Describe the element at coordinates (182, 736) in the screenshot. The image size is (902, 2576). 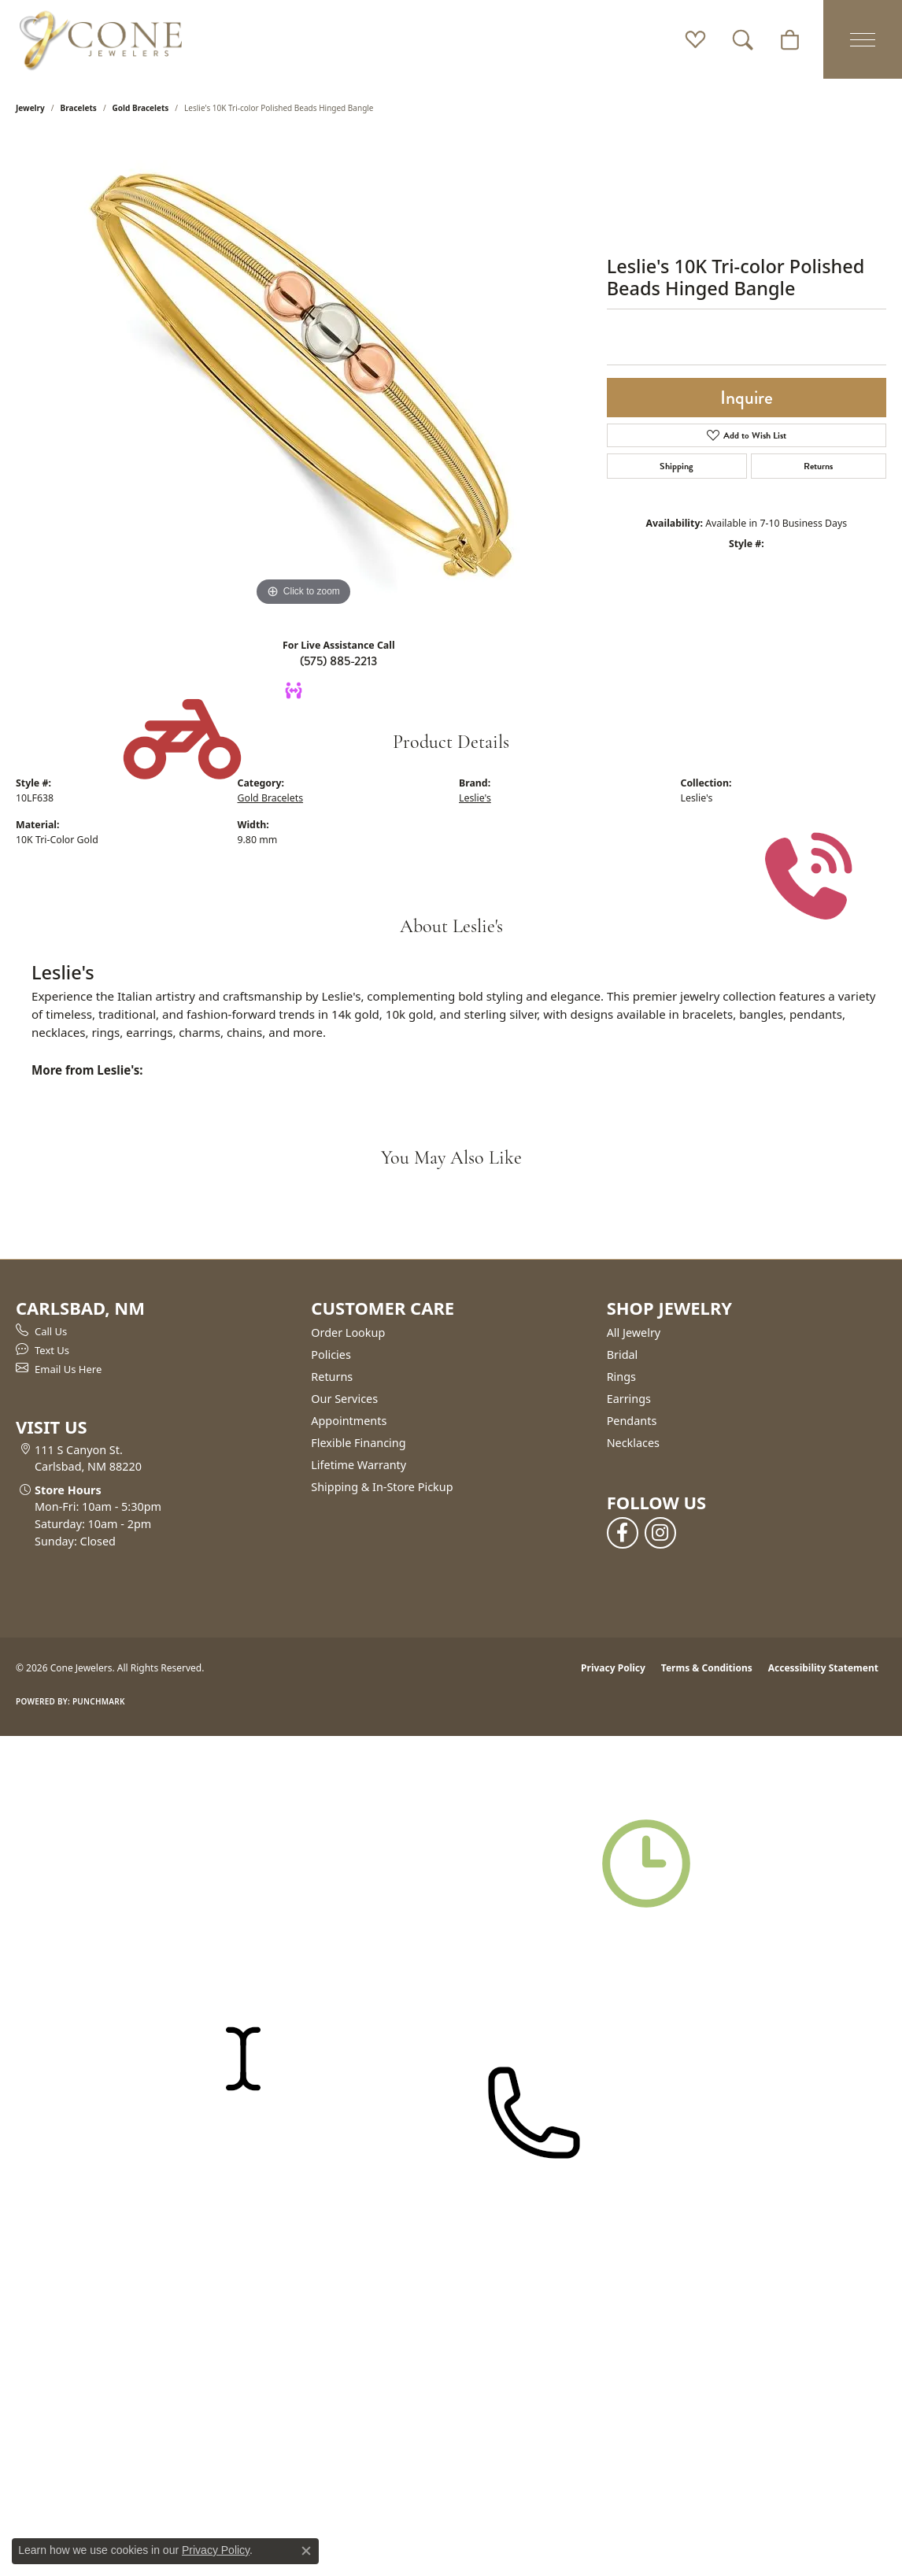
I see `select motorcycle as vehicle type` at that location.